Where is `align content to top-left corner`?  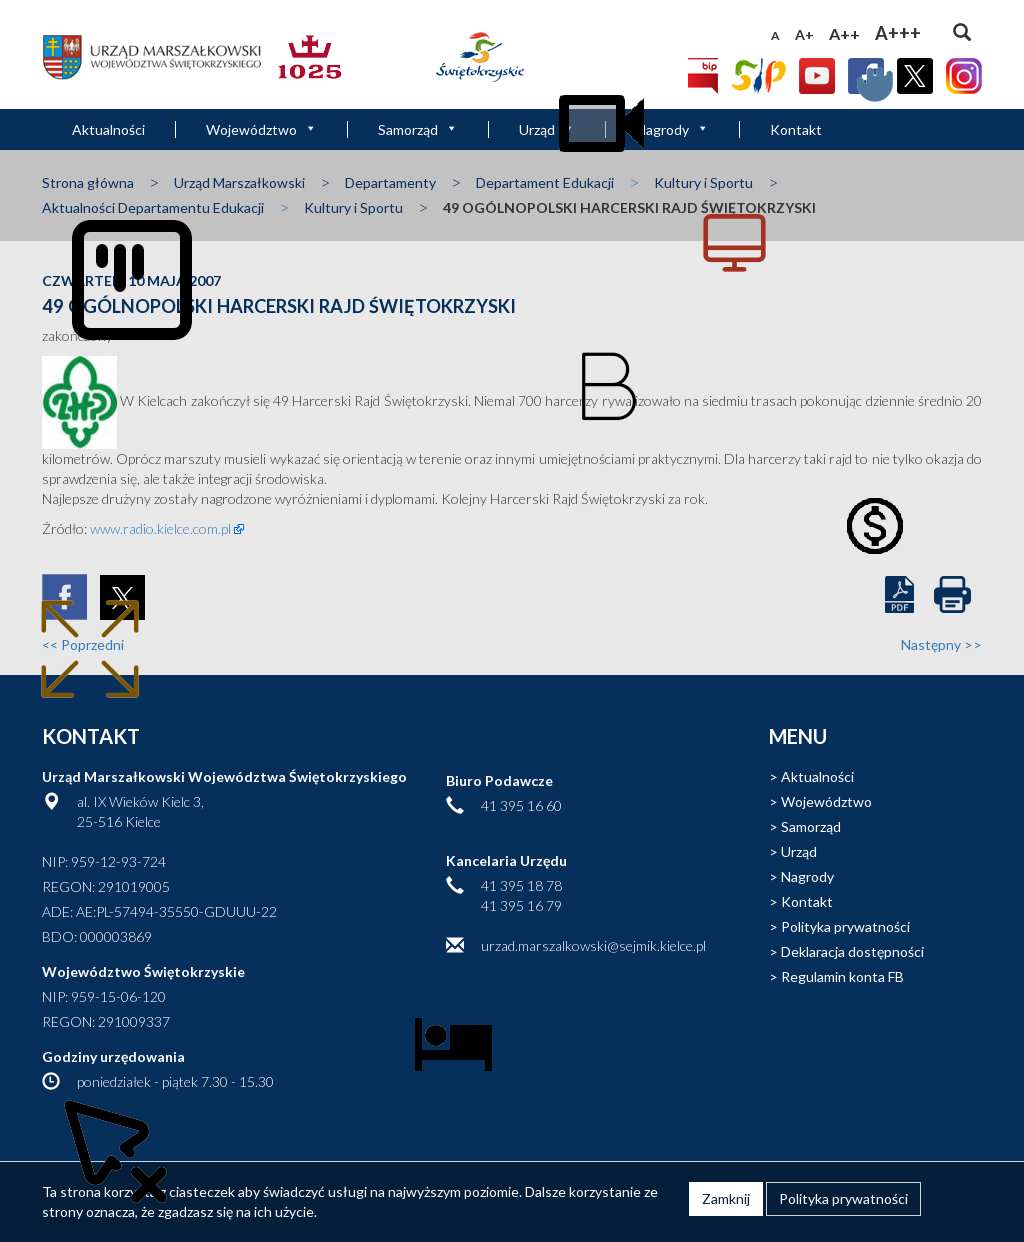
align content to top-left corner is located at coordinates (132, 280).